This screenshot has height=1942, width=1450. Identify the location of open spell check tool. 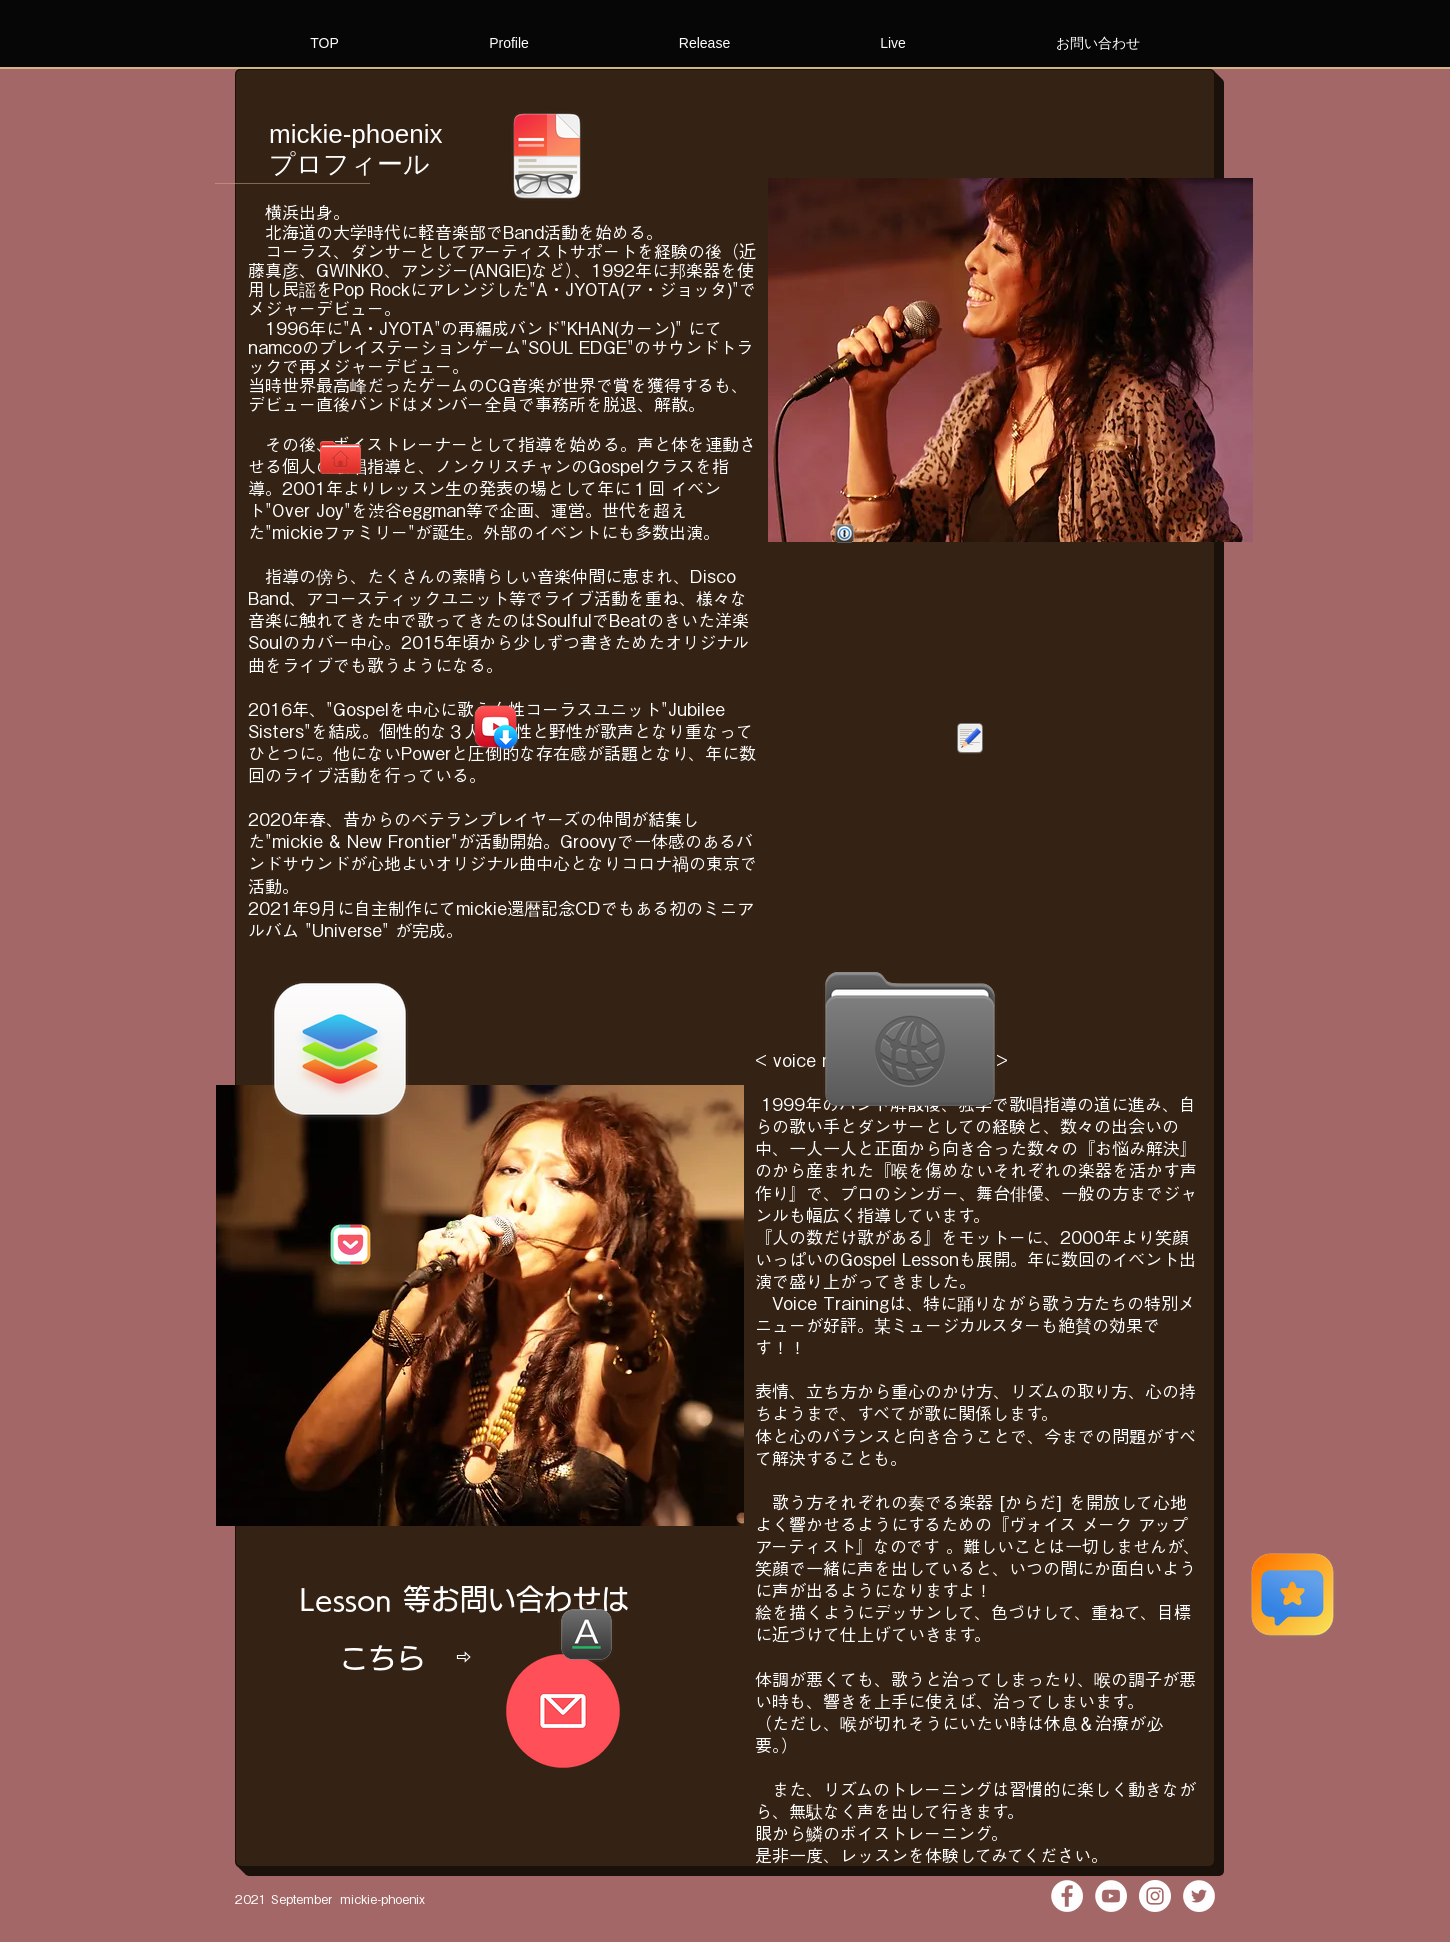
(586, 1634).